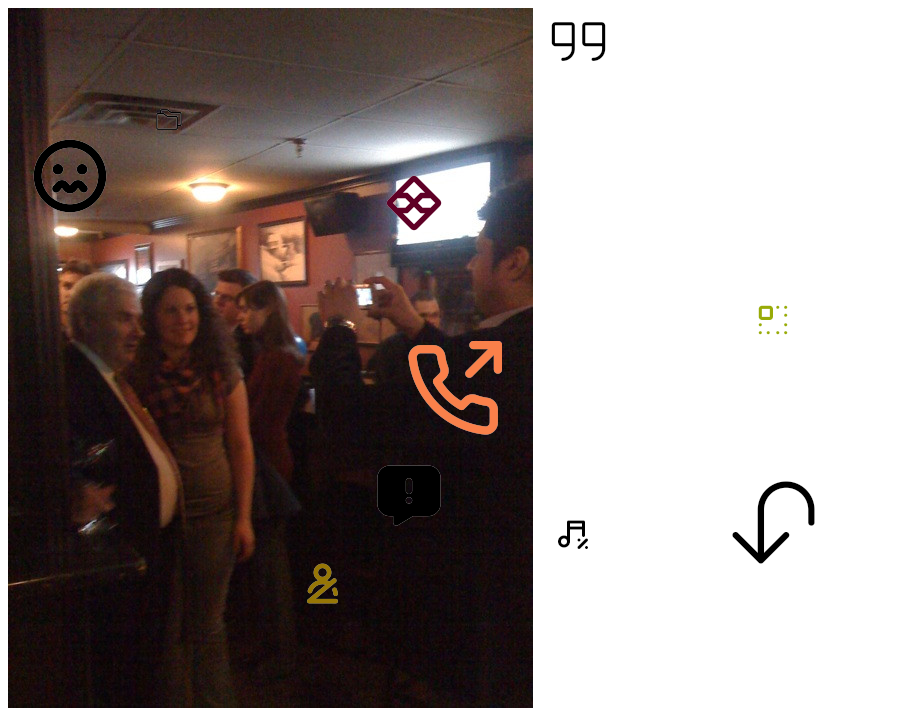 The height and width of the screenshot is (720, 920). I want to click on view discounted music or audio content, so click(573, 534).